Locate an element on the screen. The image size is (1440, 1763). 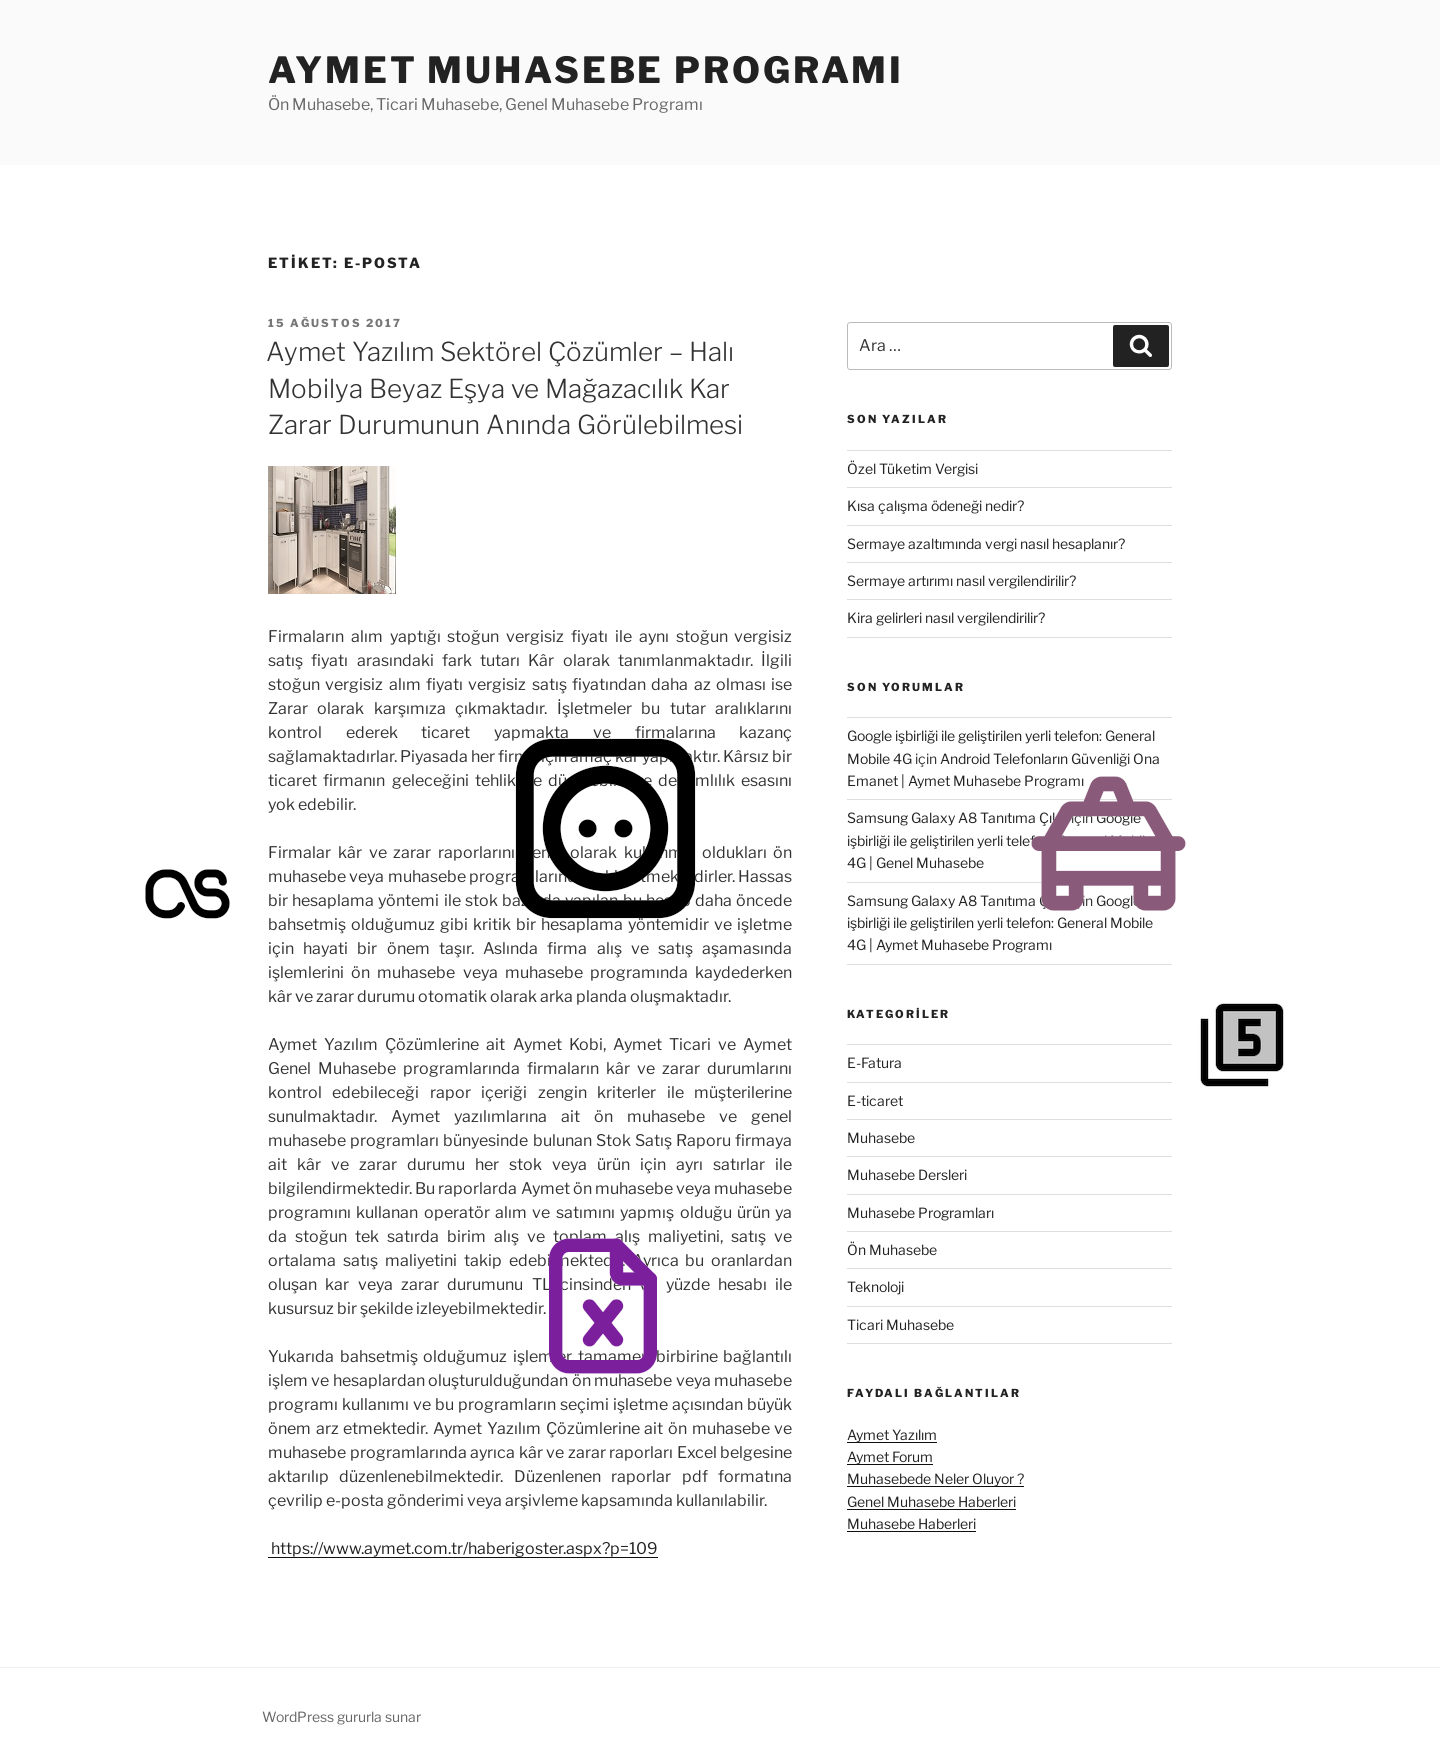
request a taxi or cab ride is located at coordinates (1108, 853).